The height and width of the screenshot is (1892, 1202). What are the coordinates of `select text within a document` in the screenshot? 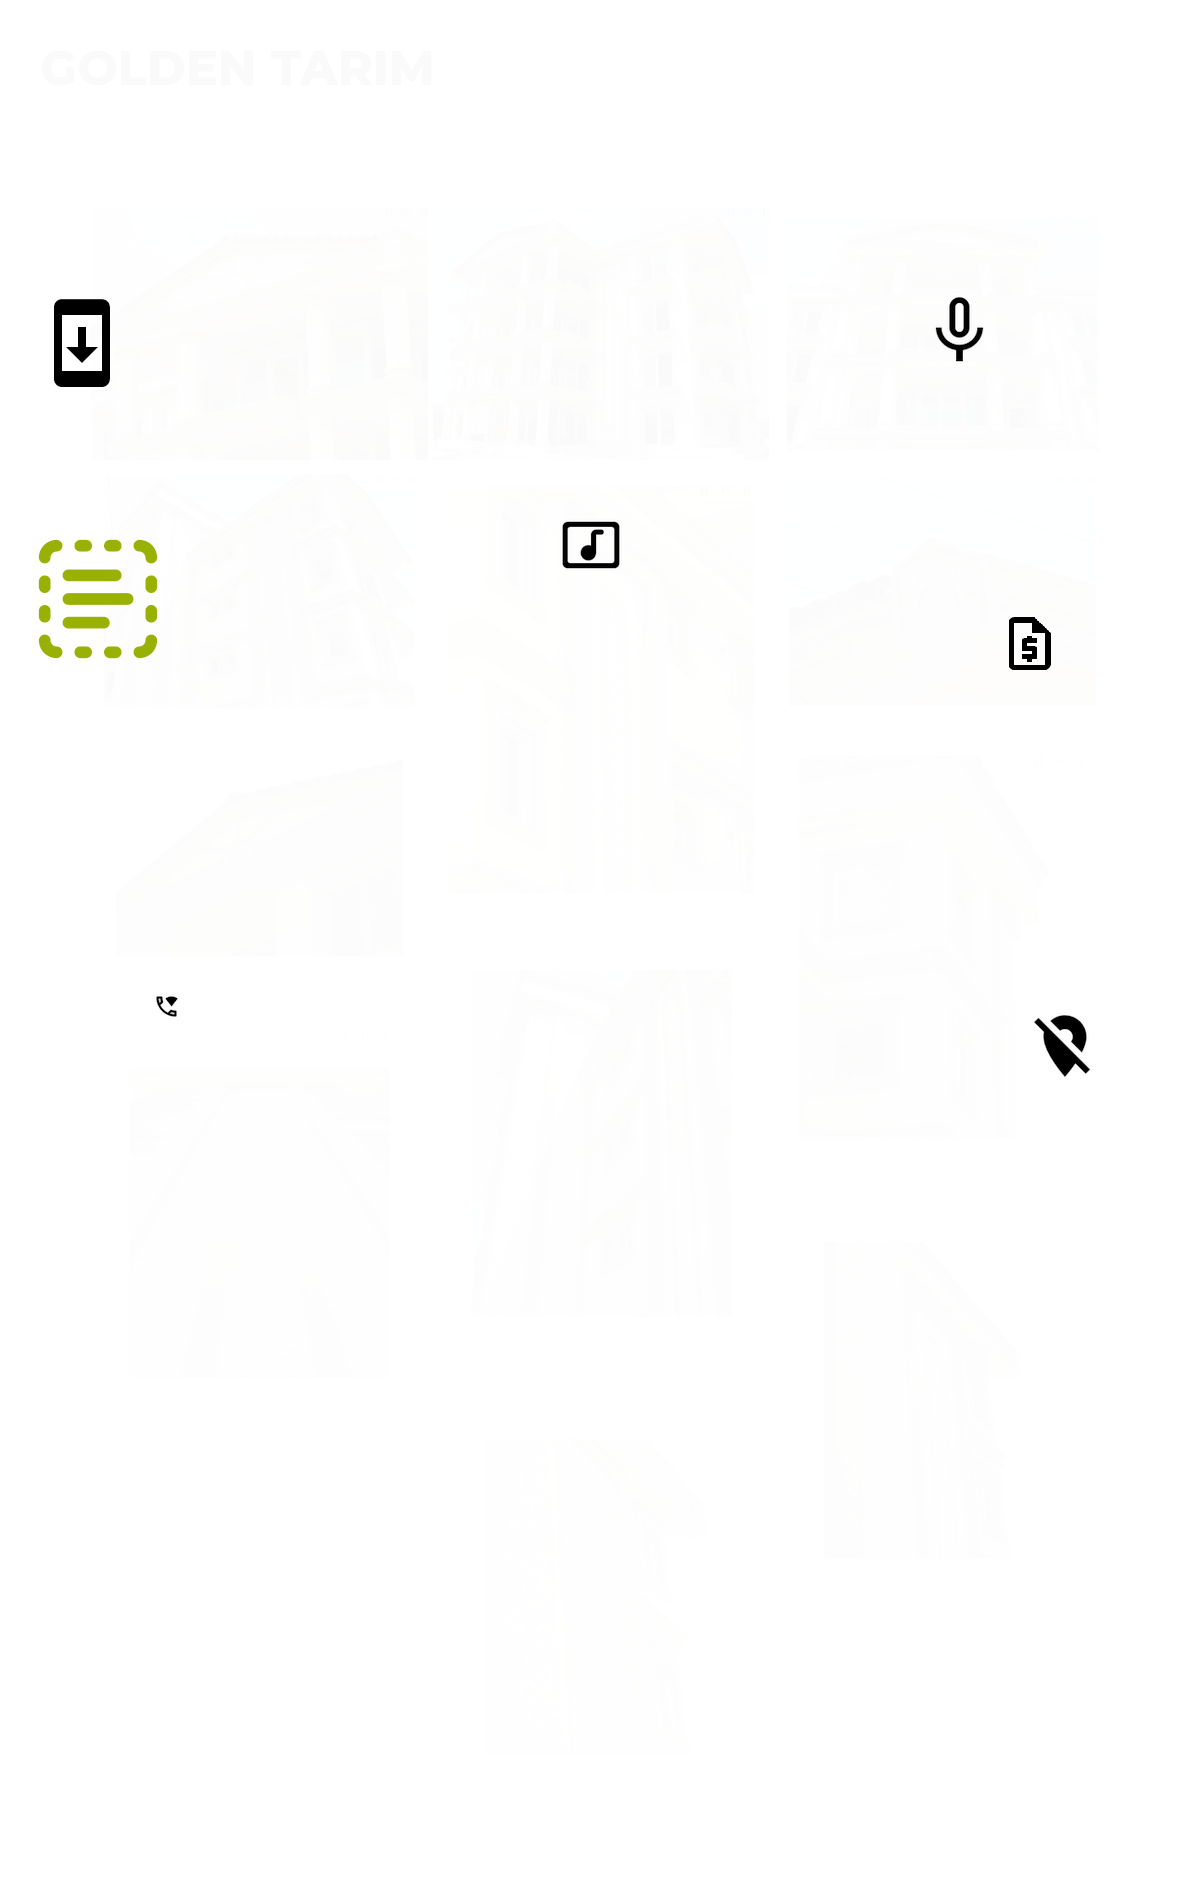 It's located at (98, 599).